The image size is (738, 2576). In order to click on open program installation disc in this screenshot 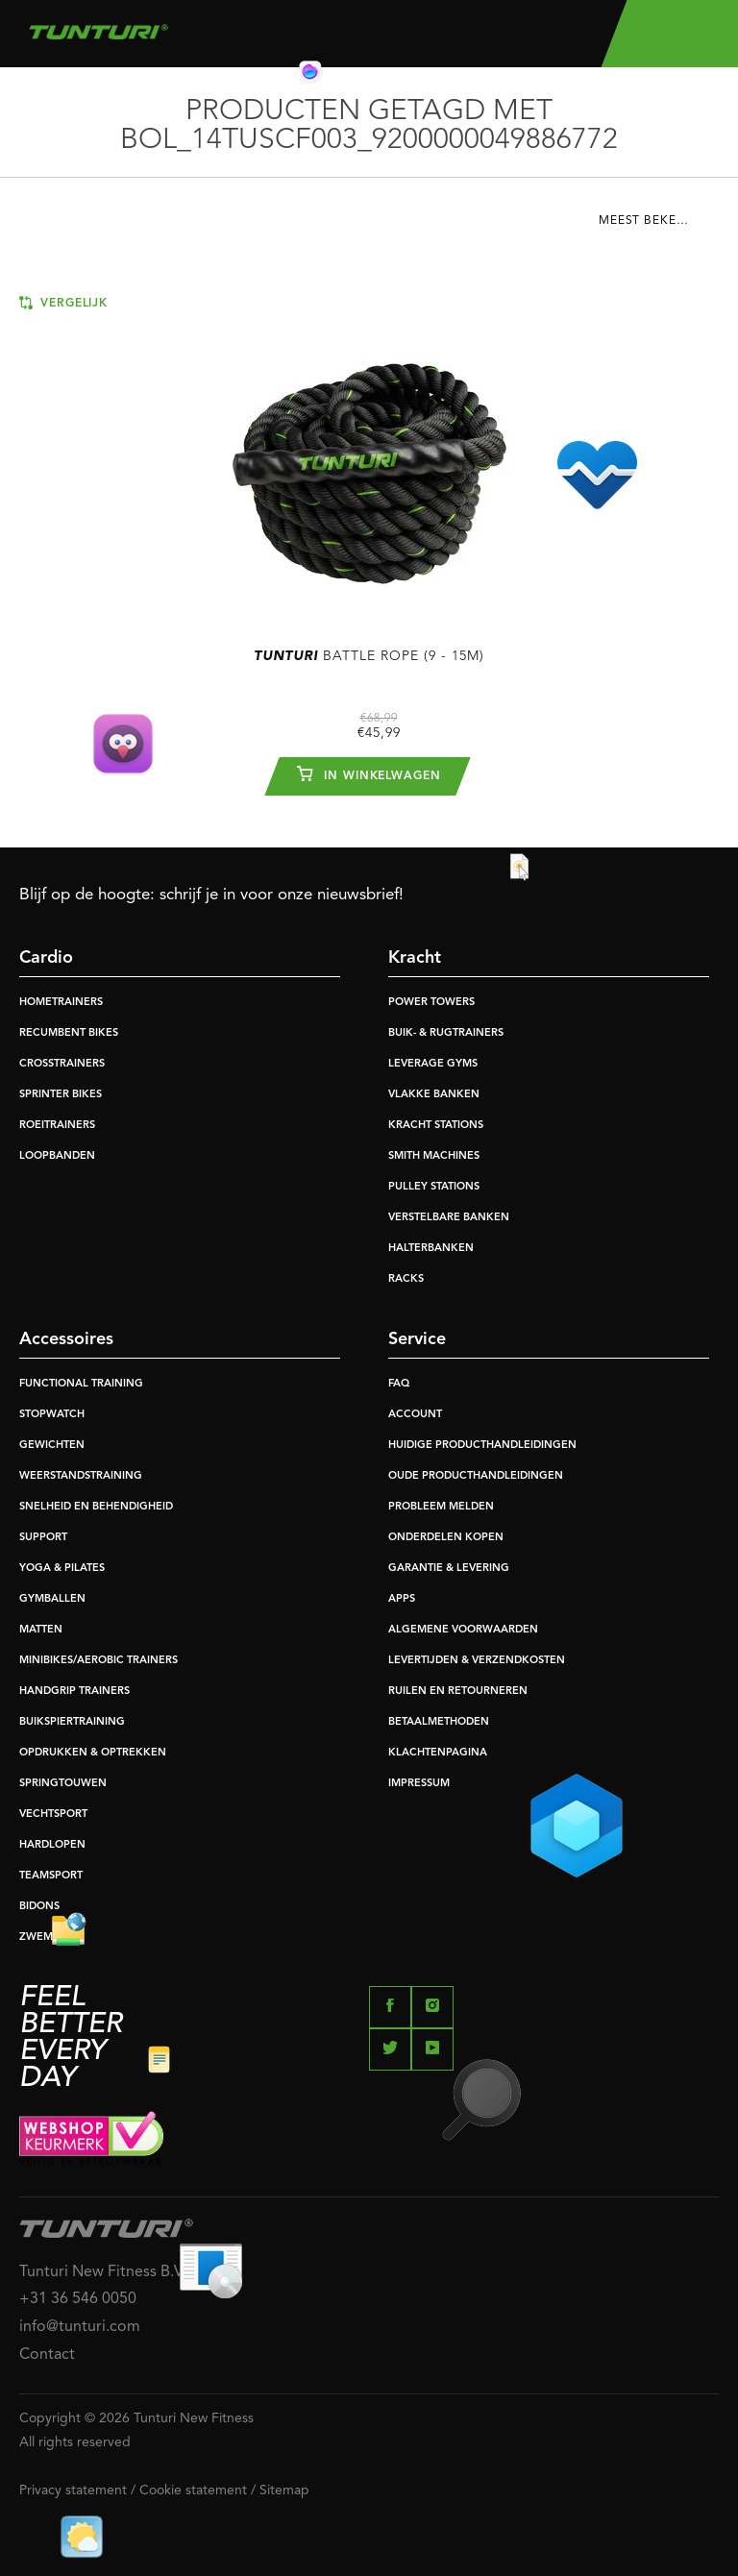, I will do `click(210, 2267)`.